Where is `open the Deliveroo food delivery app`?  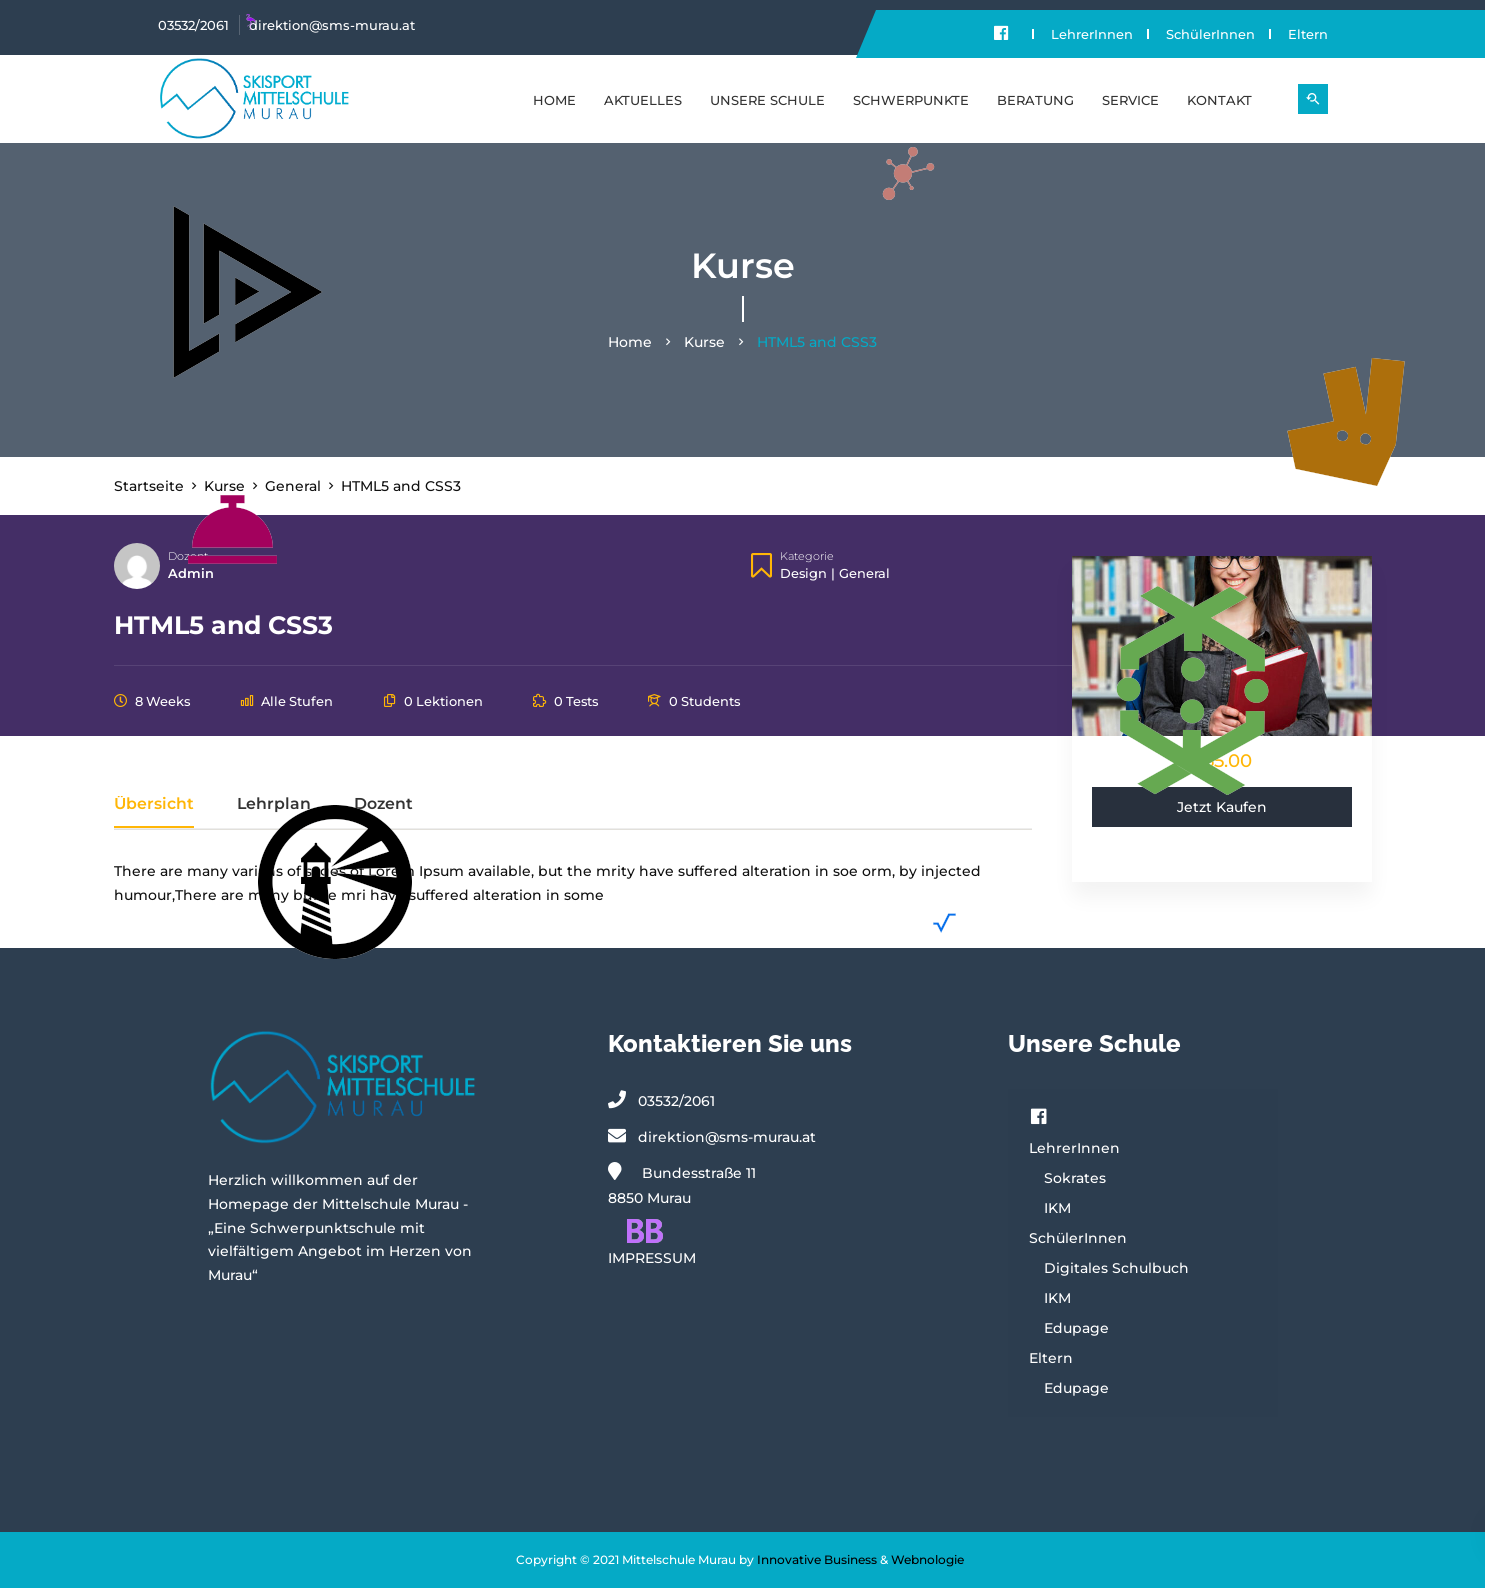 open the Deliveroo food delivery app is located at coordinates (1346, 422).